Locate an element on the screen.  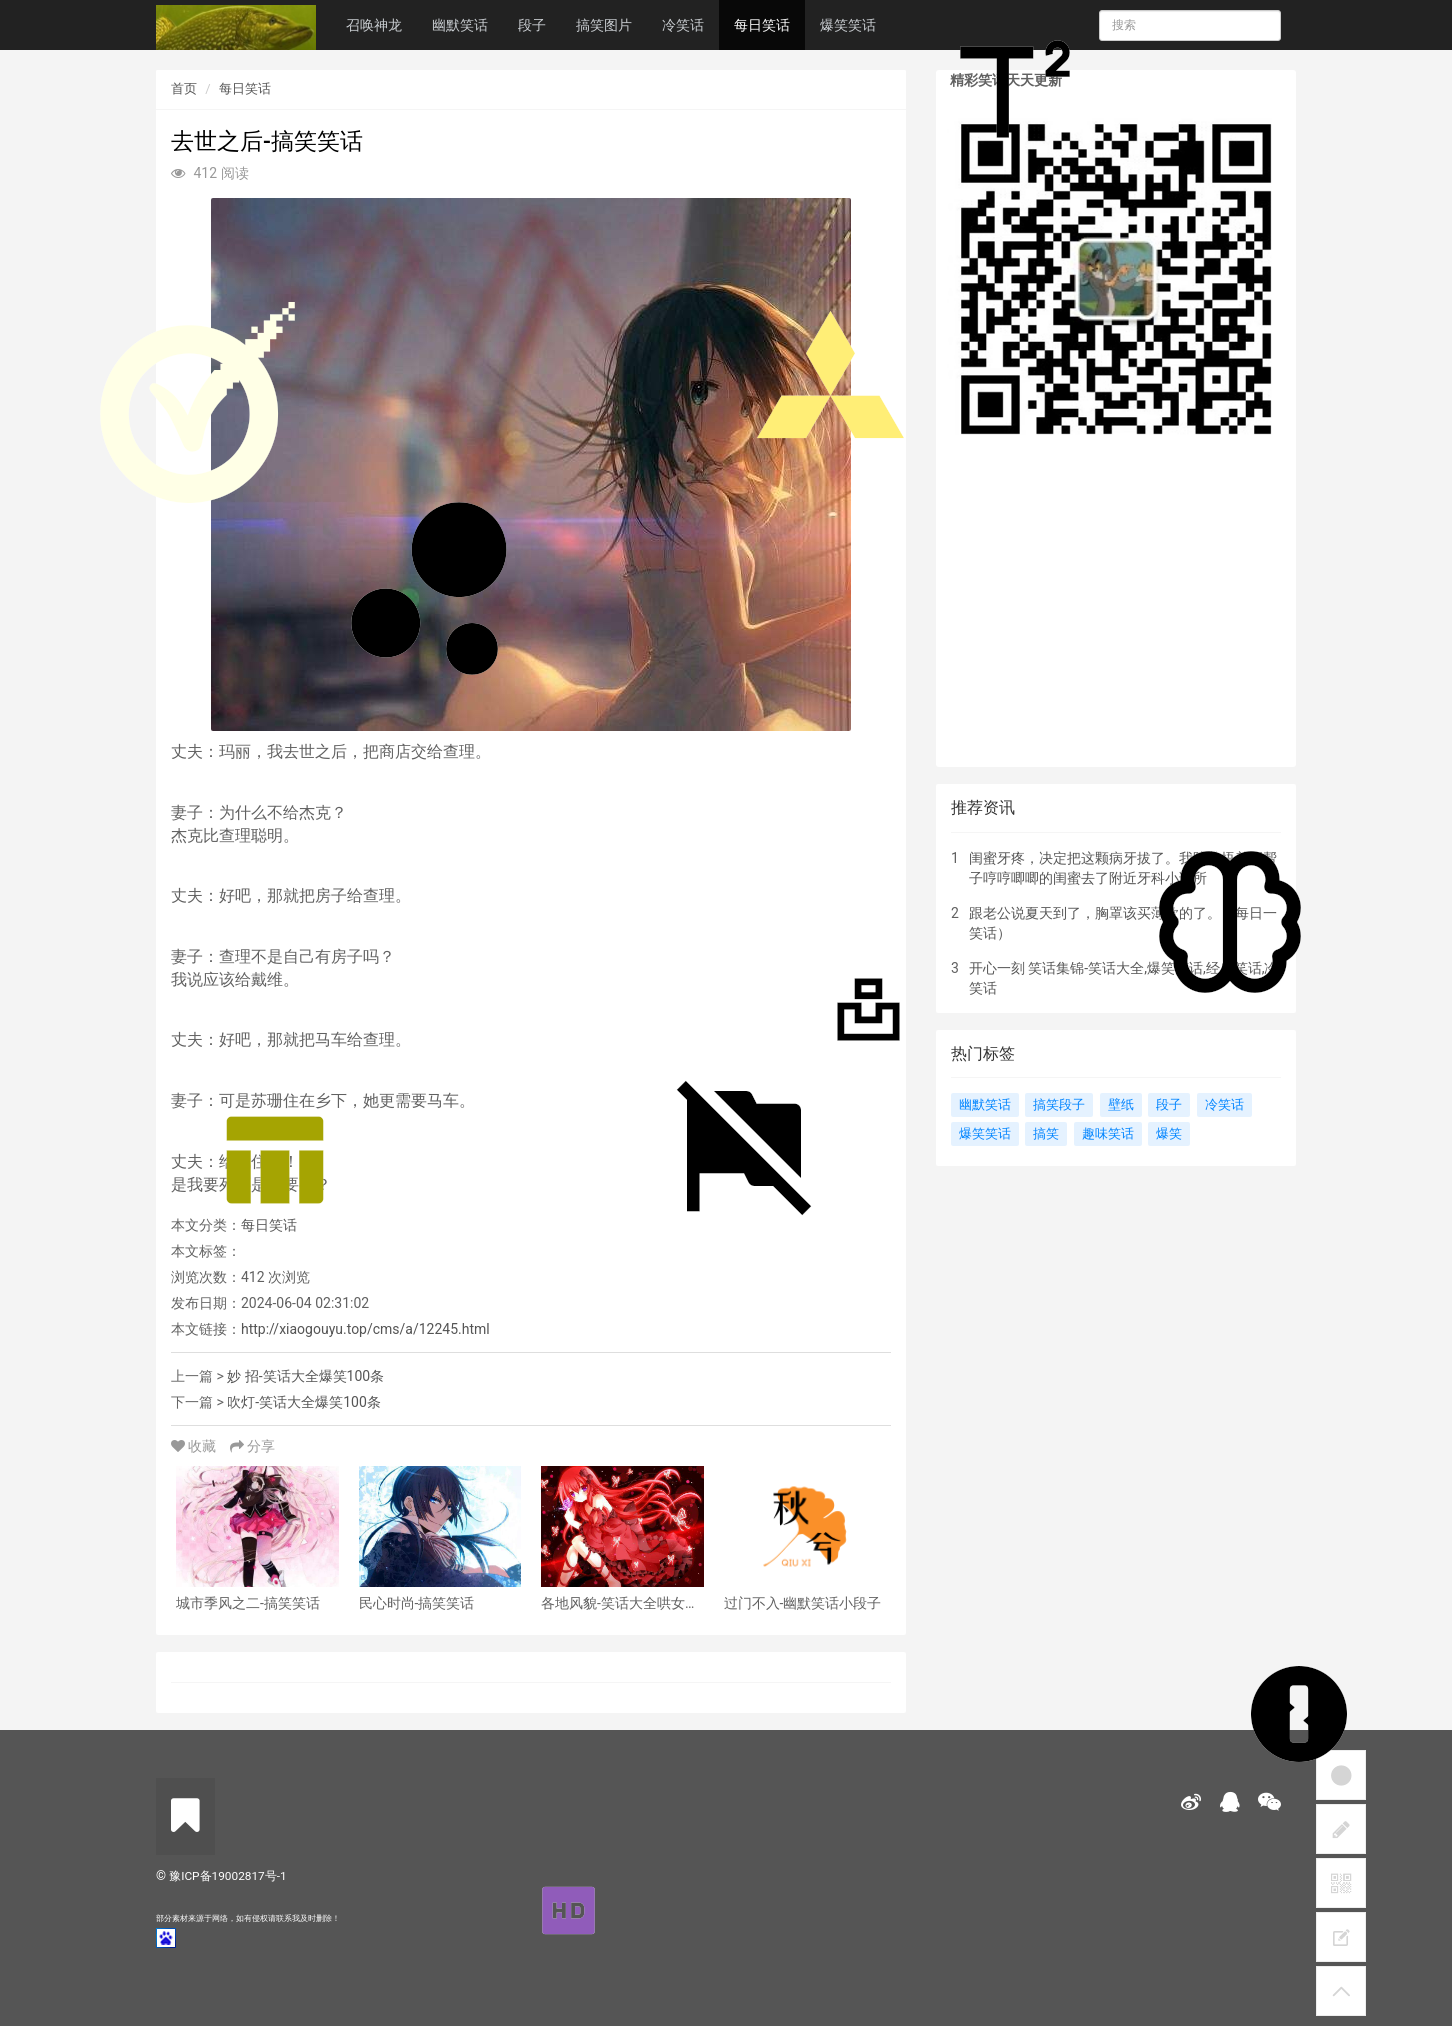
symantec security software logo is located at coordinates (197, 402).